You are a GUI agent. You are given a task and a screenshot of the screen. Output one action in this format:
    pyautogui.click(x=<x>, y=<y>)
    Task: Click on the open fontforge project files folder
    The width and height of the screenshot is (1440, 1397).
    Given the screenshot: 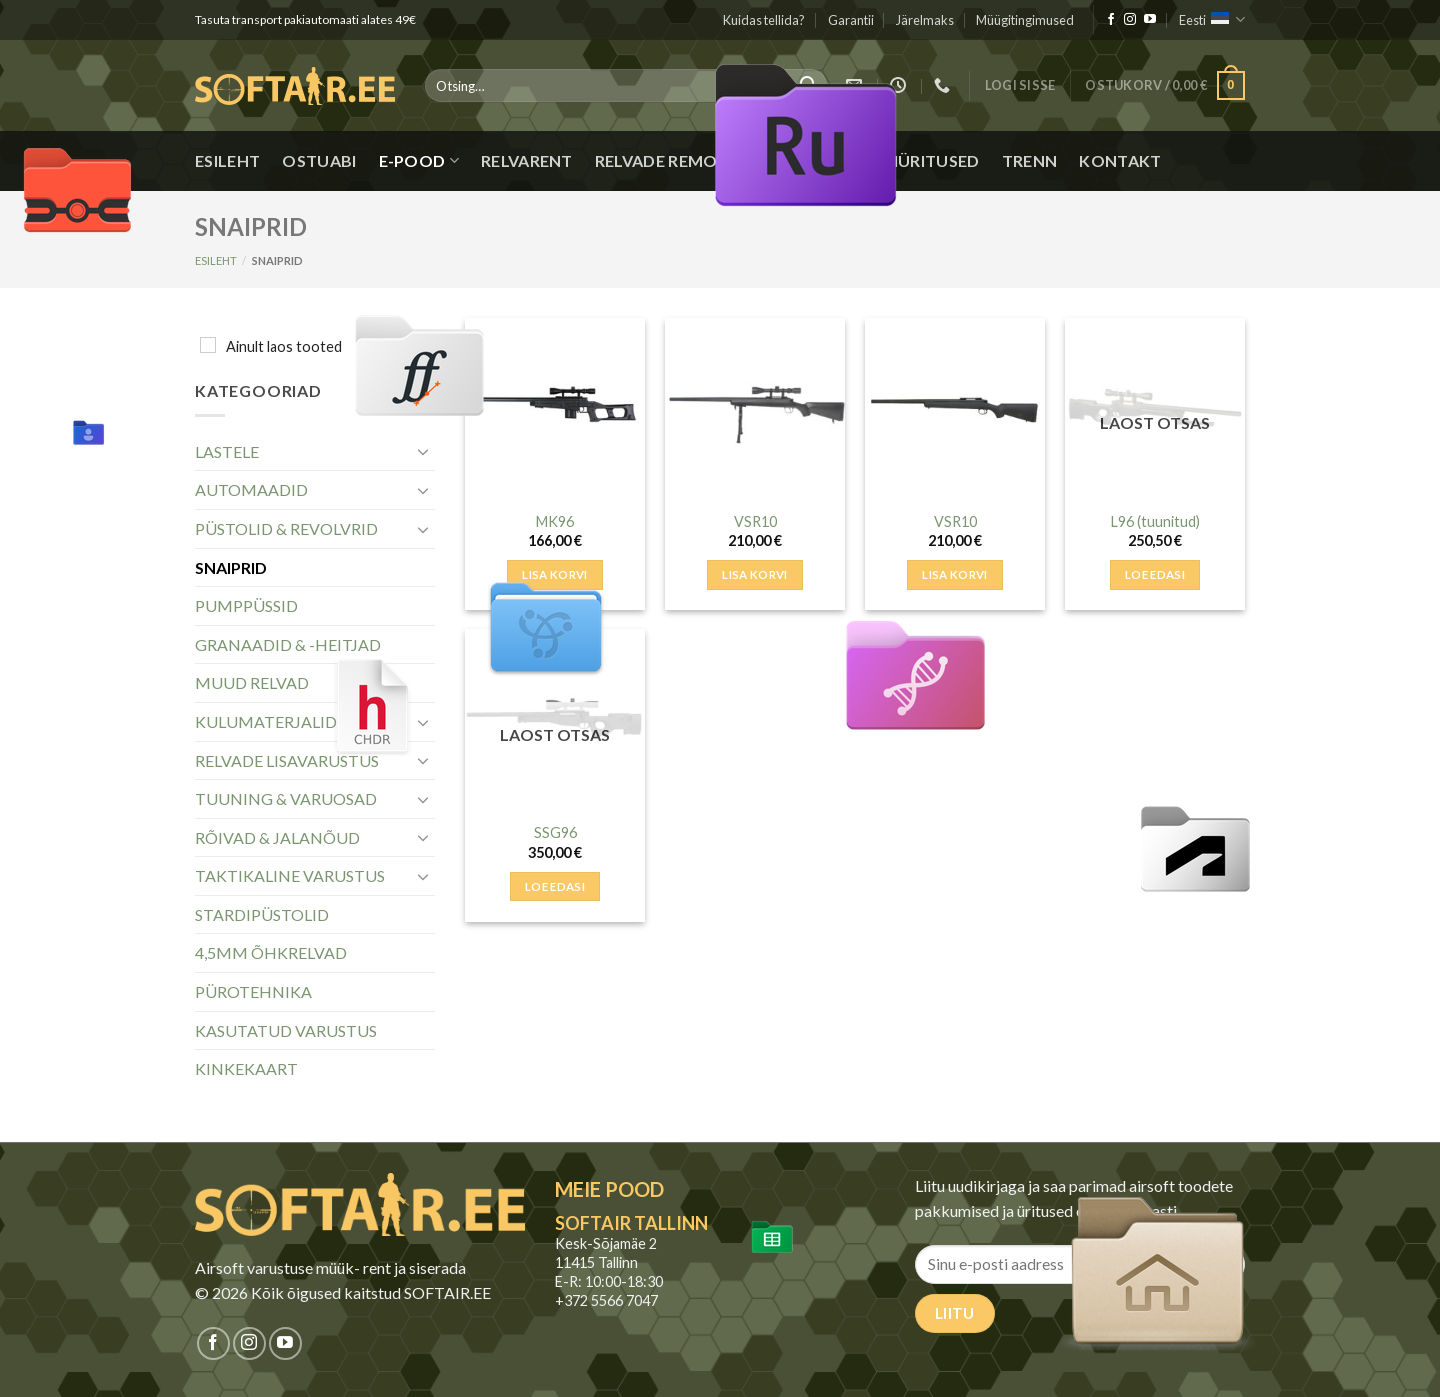 What is the action you would take?
    pyautogui.click(x=419, y=369)
    